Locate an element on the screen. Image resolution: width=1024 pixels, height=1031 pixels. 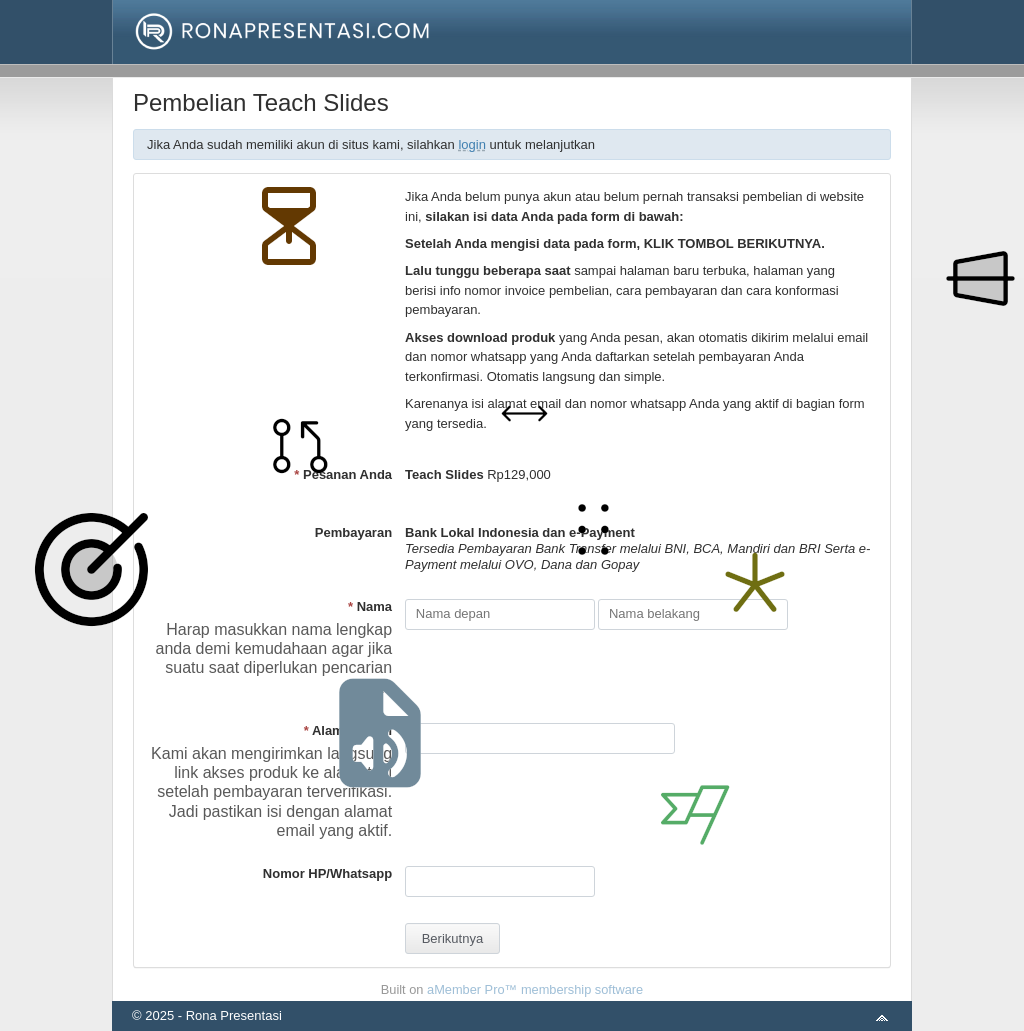
flag or mark an item for follow-up is located at coordinates (694, 812).